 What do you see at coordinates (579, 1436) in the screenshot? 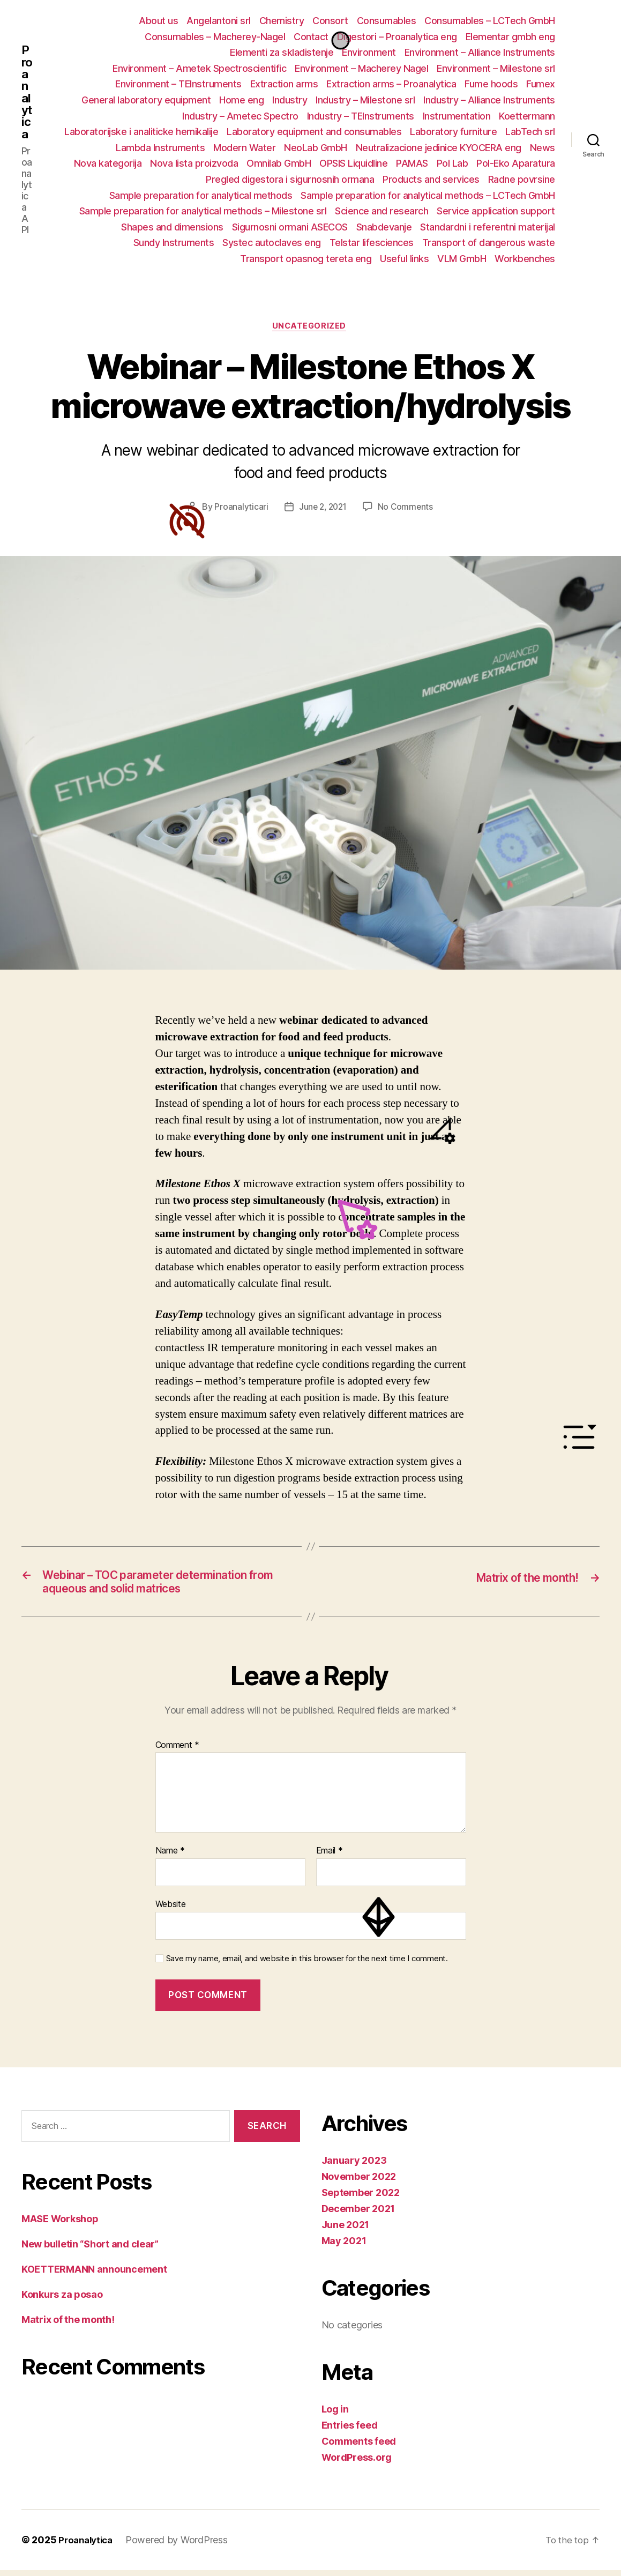
I see `select multiple items from a list` at bounding box center [579, 1436].